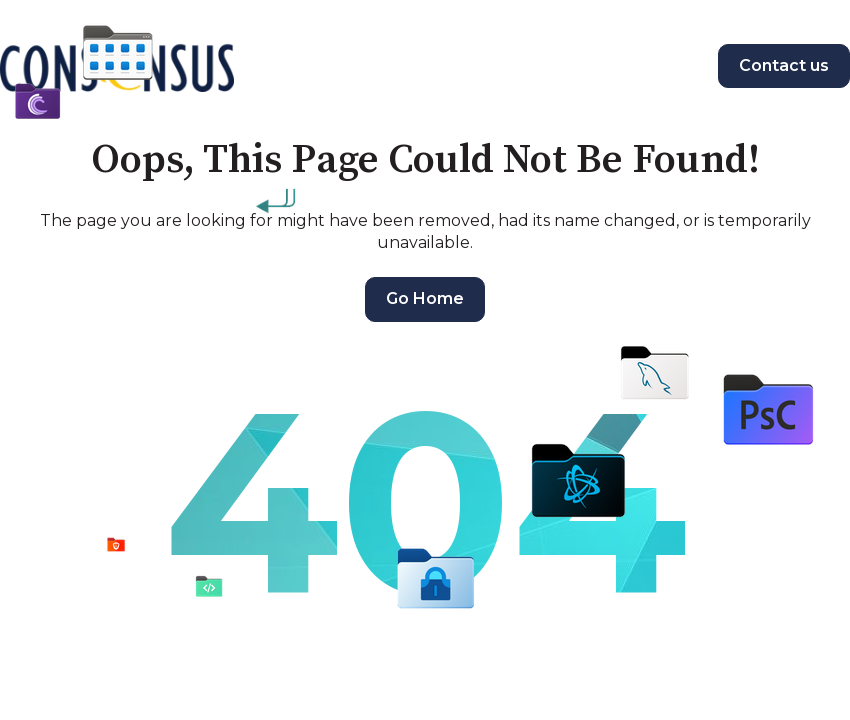  Describe the element at coordinates (768, 412) in the screenshot. I see `open folder containing adobe photoshop classic files` at that location.